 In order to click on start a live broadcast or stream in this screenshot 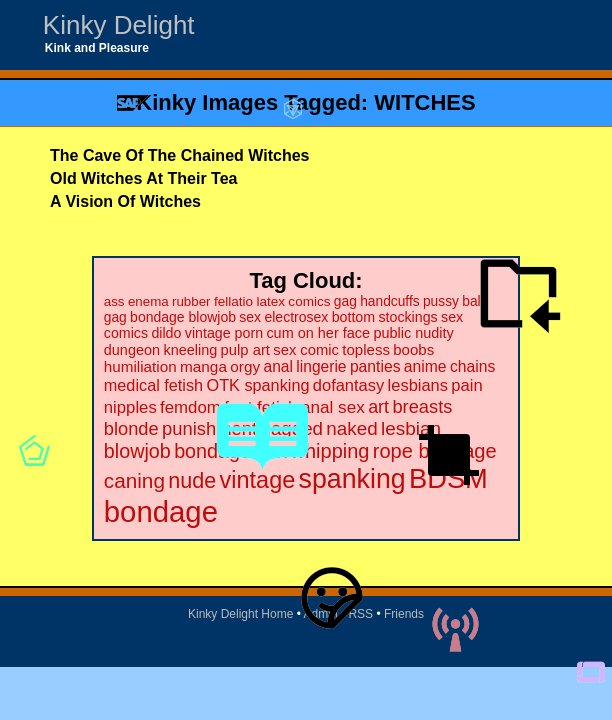, I will do `click(455, 628)`.